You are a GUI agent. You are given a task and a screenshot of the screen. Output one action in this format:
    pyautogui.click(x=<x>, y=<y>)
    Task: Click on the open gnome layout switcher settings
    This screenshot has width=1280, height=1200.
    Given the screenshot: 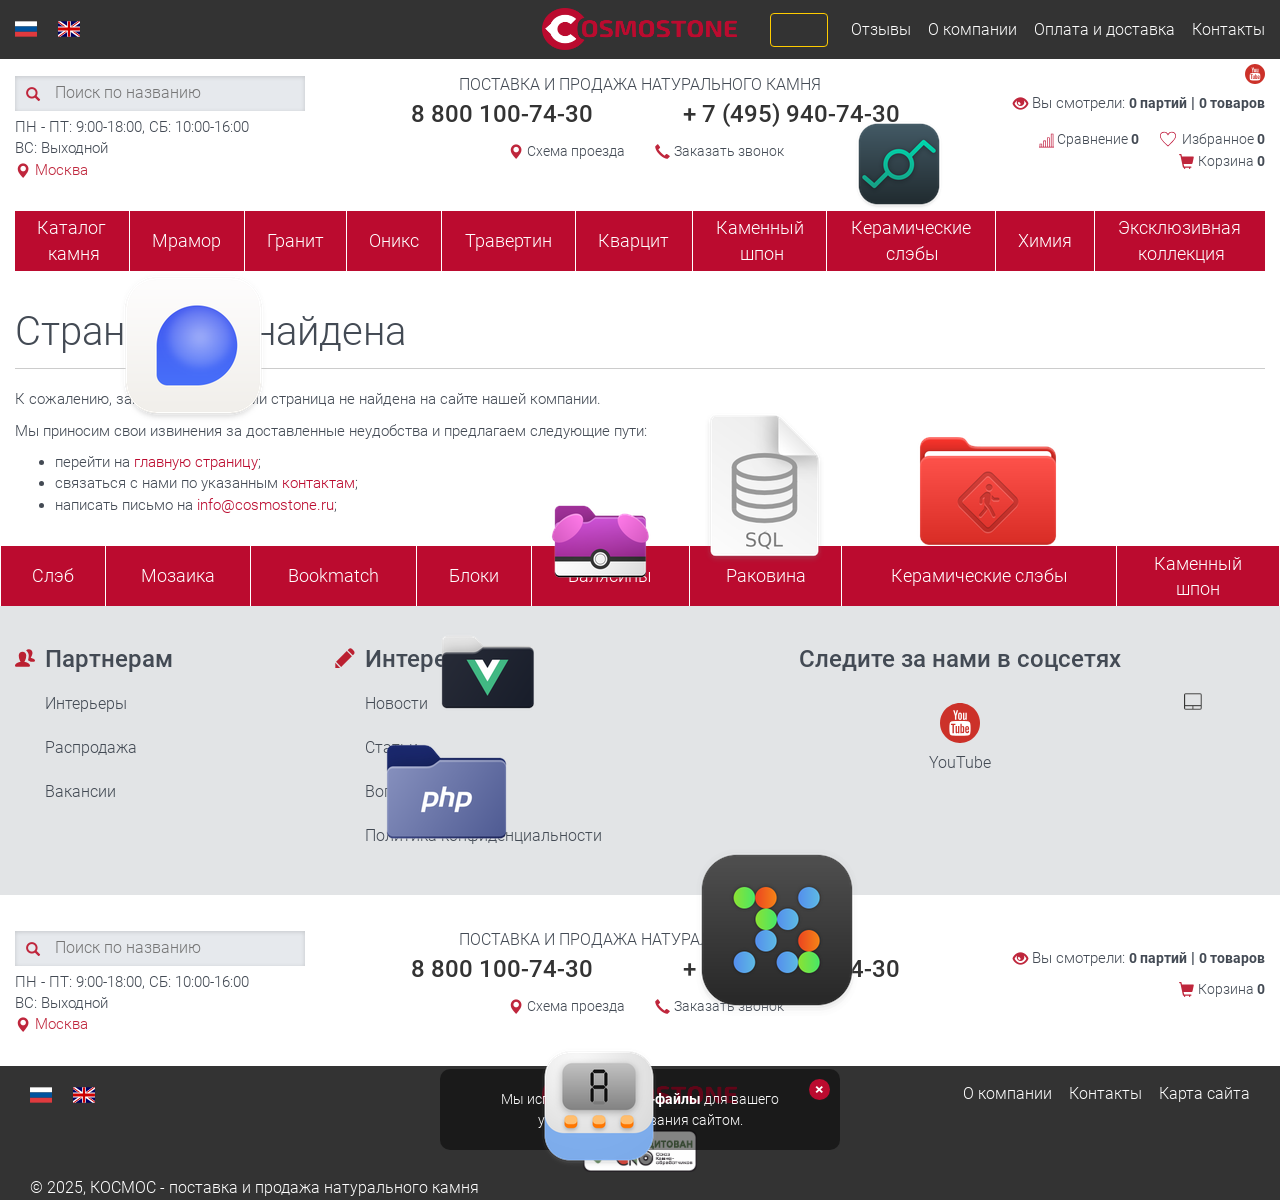 What is the action you would take?
    pyautogui.click(x=899, y=164)
    